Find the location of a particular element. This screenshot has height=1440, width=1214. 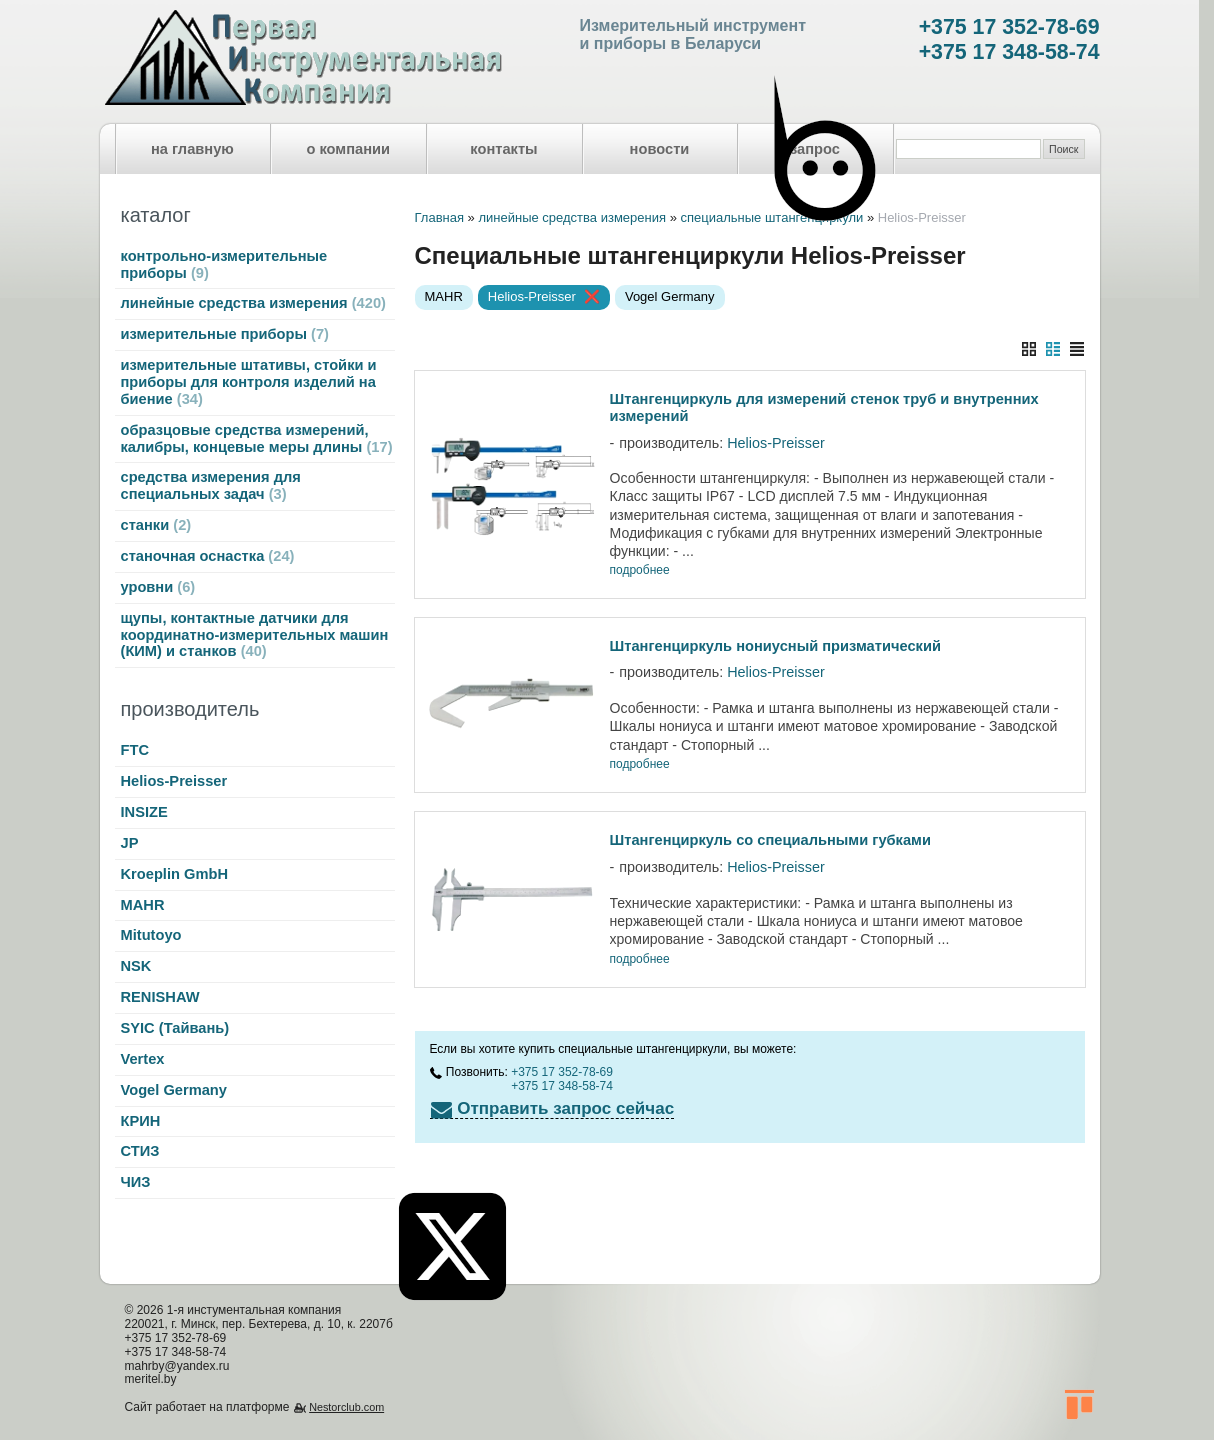

align items to the top of the container is located at coordinates (1079, 1404).